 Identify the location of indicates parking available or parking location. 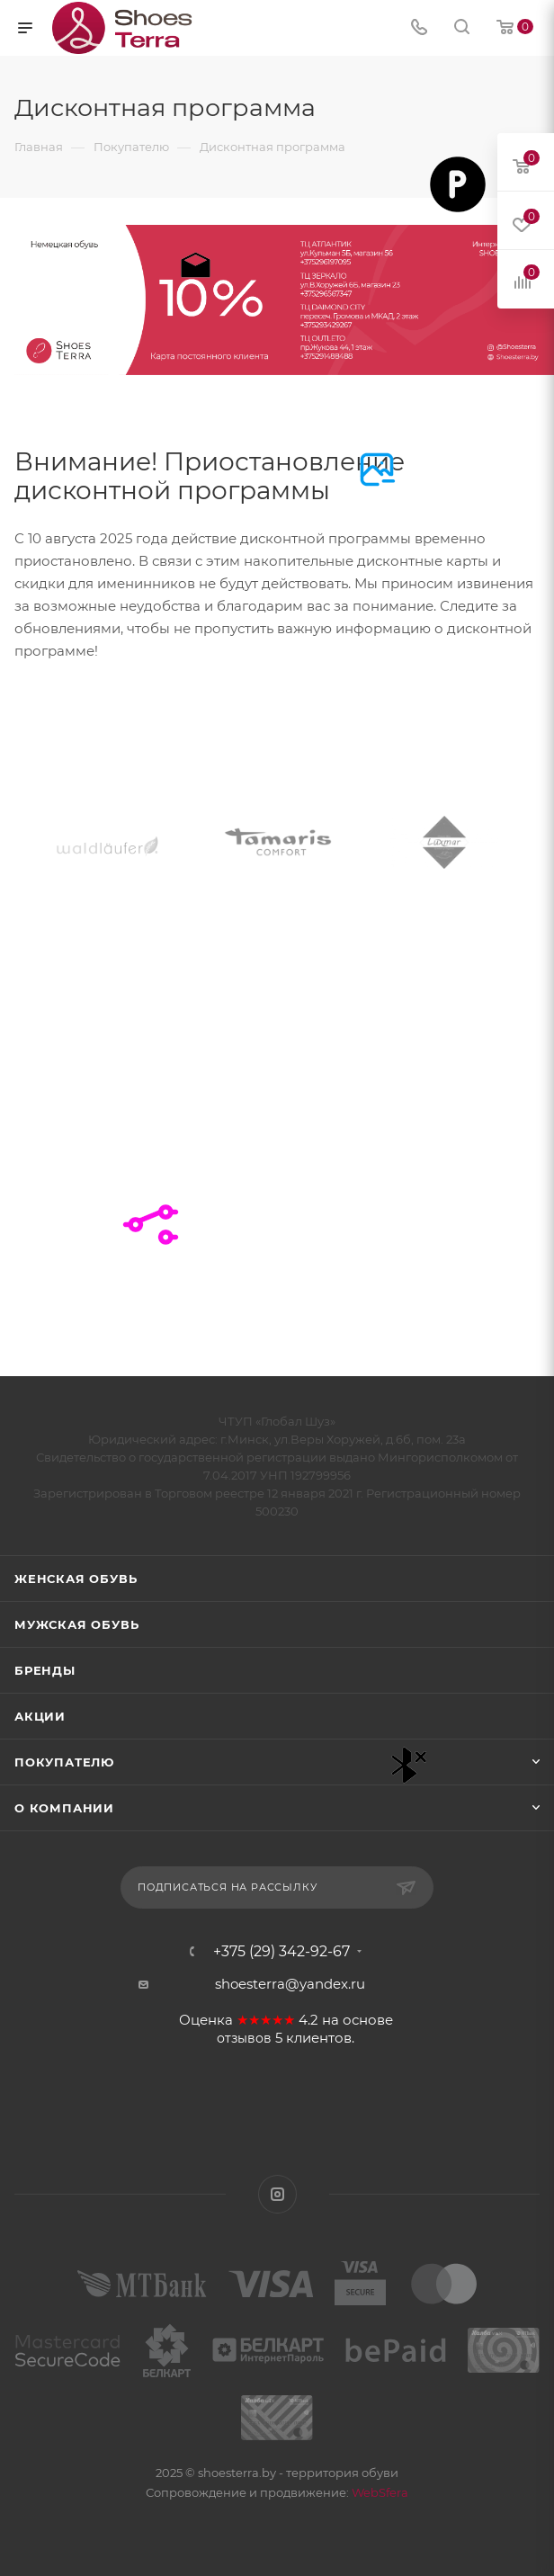
(458, 184).